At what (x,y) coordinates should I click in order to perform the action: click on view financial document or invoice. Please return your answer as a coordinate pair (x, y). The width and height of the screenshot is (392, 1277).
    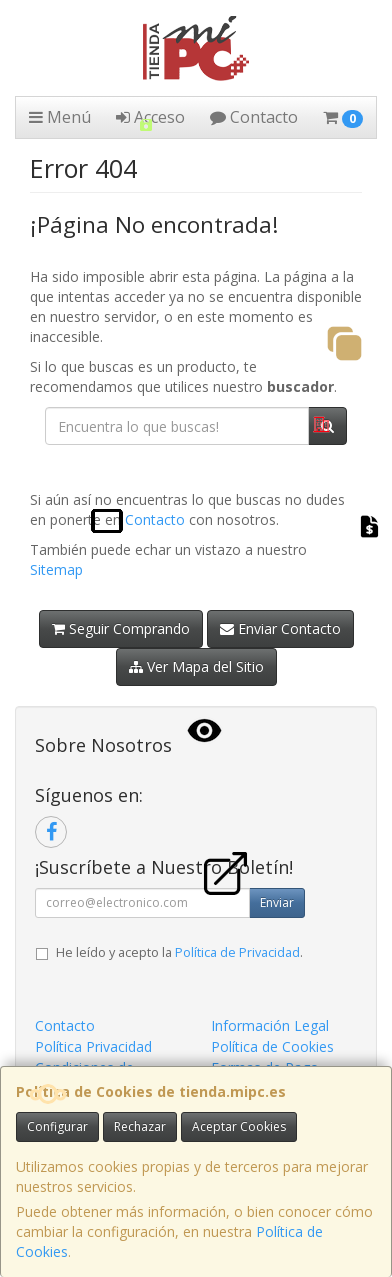
    Looking at the image, I should click on (369, 526).